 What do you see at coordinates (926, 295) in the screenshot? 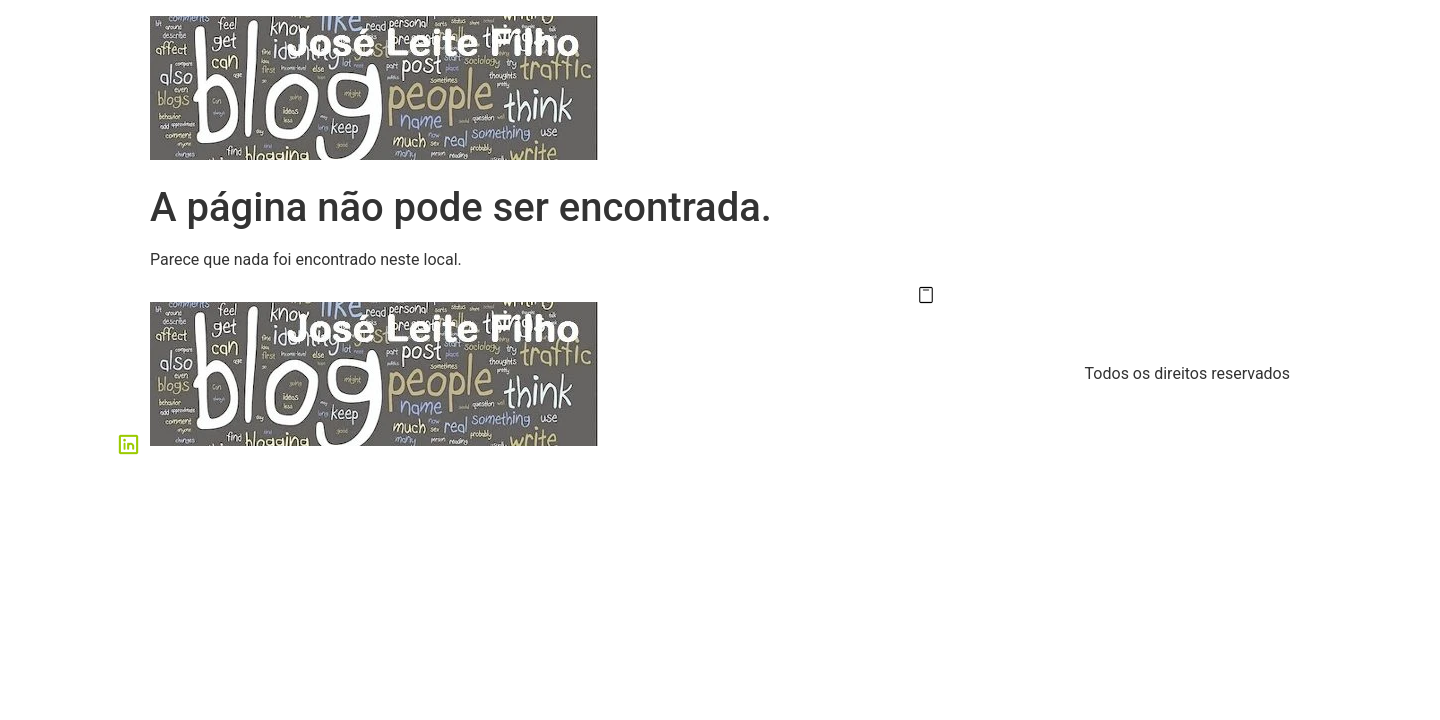
I see `tablet device with top speaker` at bounding box center [926, 295].